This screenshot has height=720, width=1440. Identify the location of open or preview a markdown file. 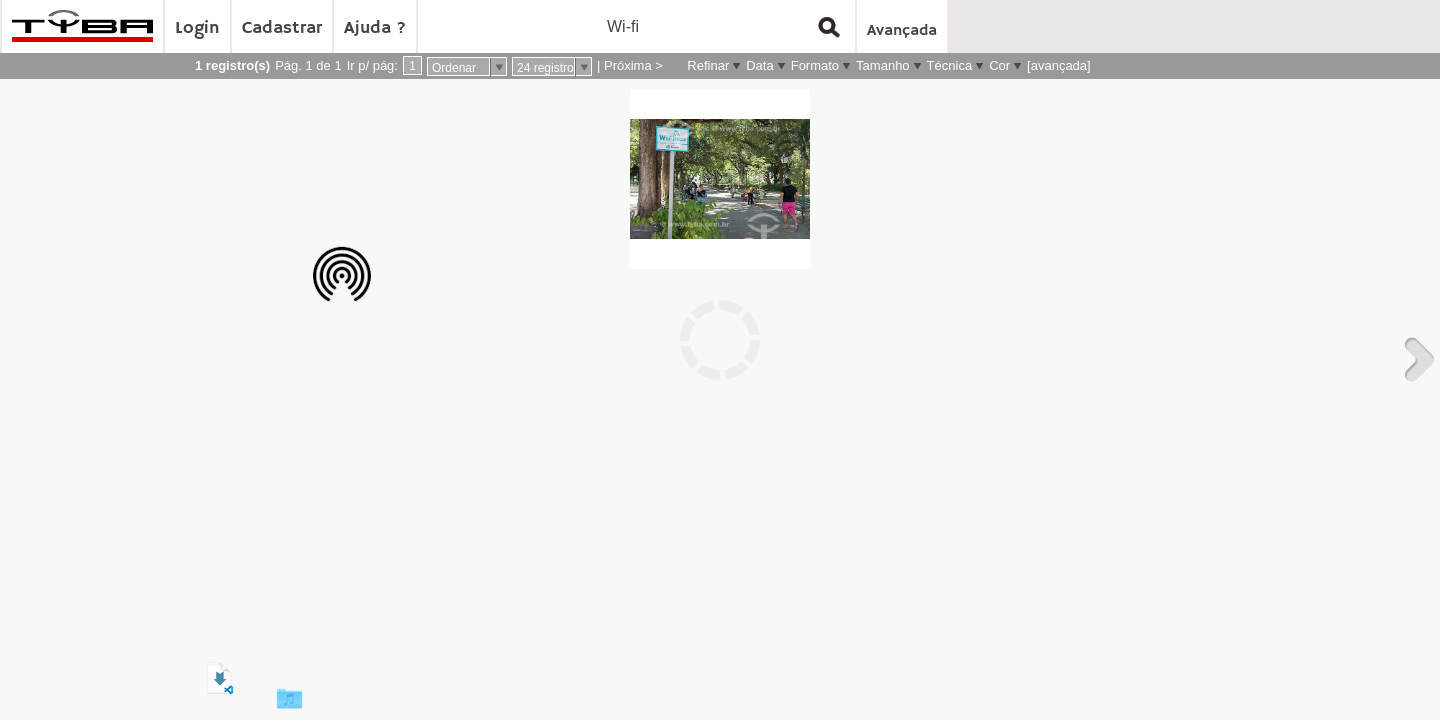
(219, 678).